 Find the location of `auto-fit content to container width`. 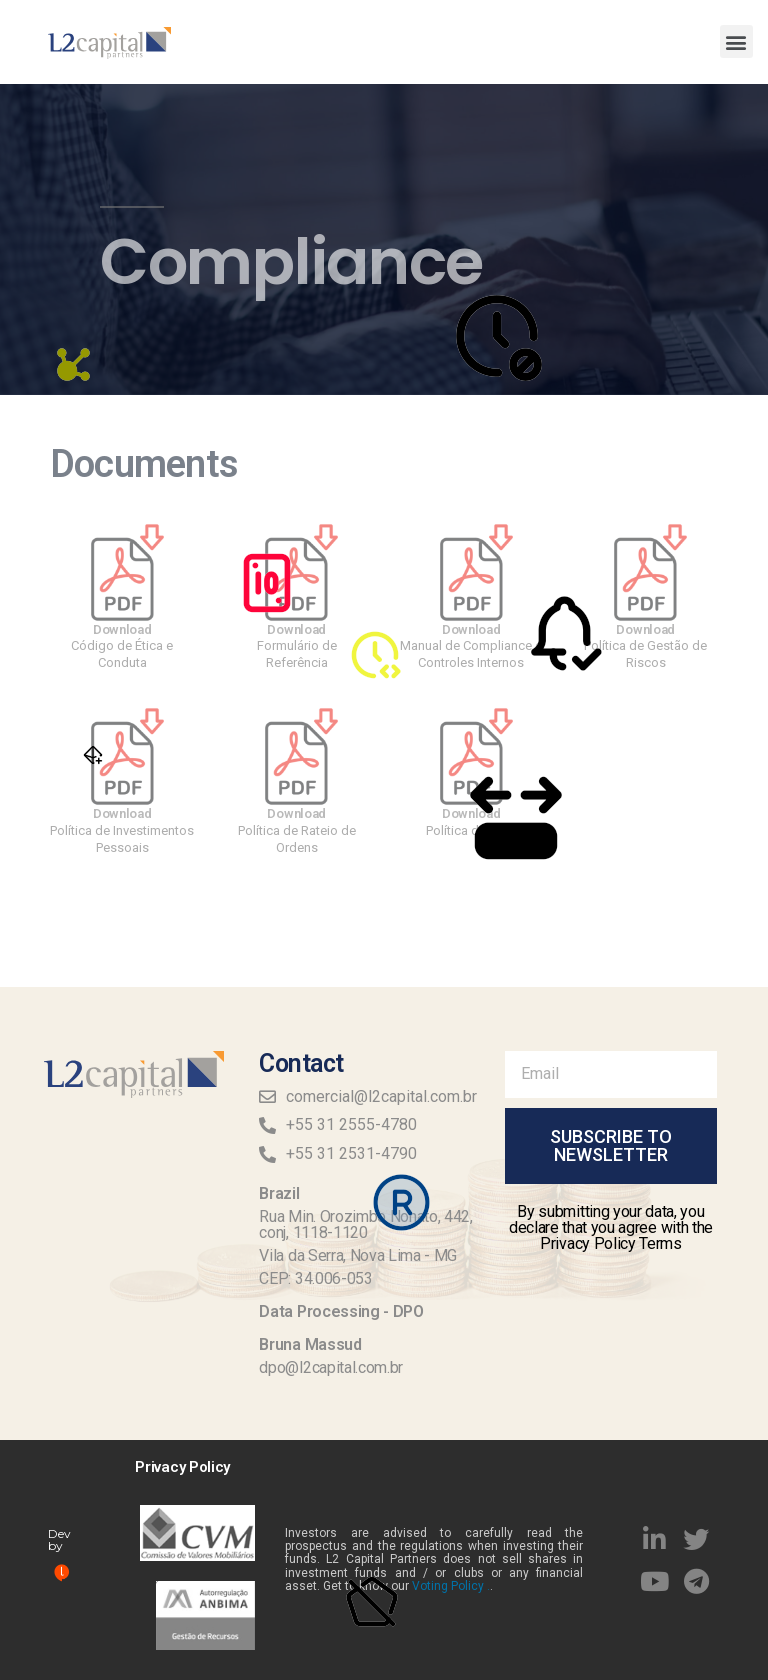

auto-fit content to container width is located at coordinates (516, 818).